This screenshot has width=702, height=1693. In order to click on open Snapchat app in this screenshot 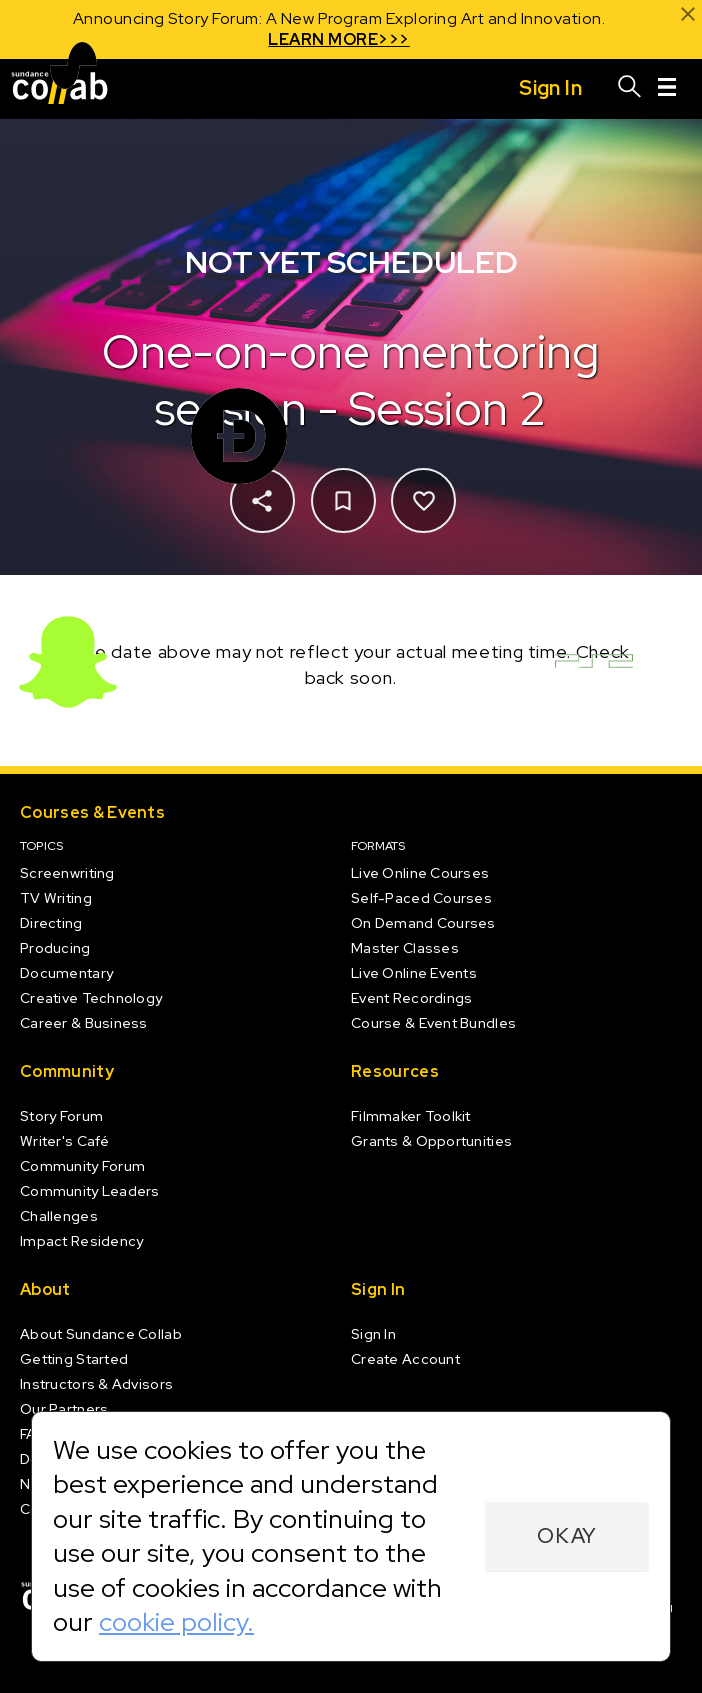, I will do `click(68, 662)`.